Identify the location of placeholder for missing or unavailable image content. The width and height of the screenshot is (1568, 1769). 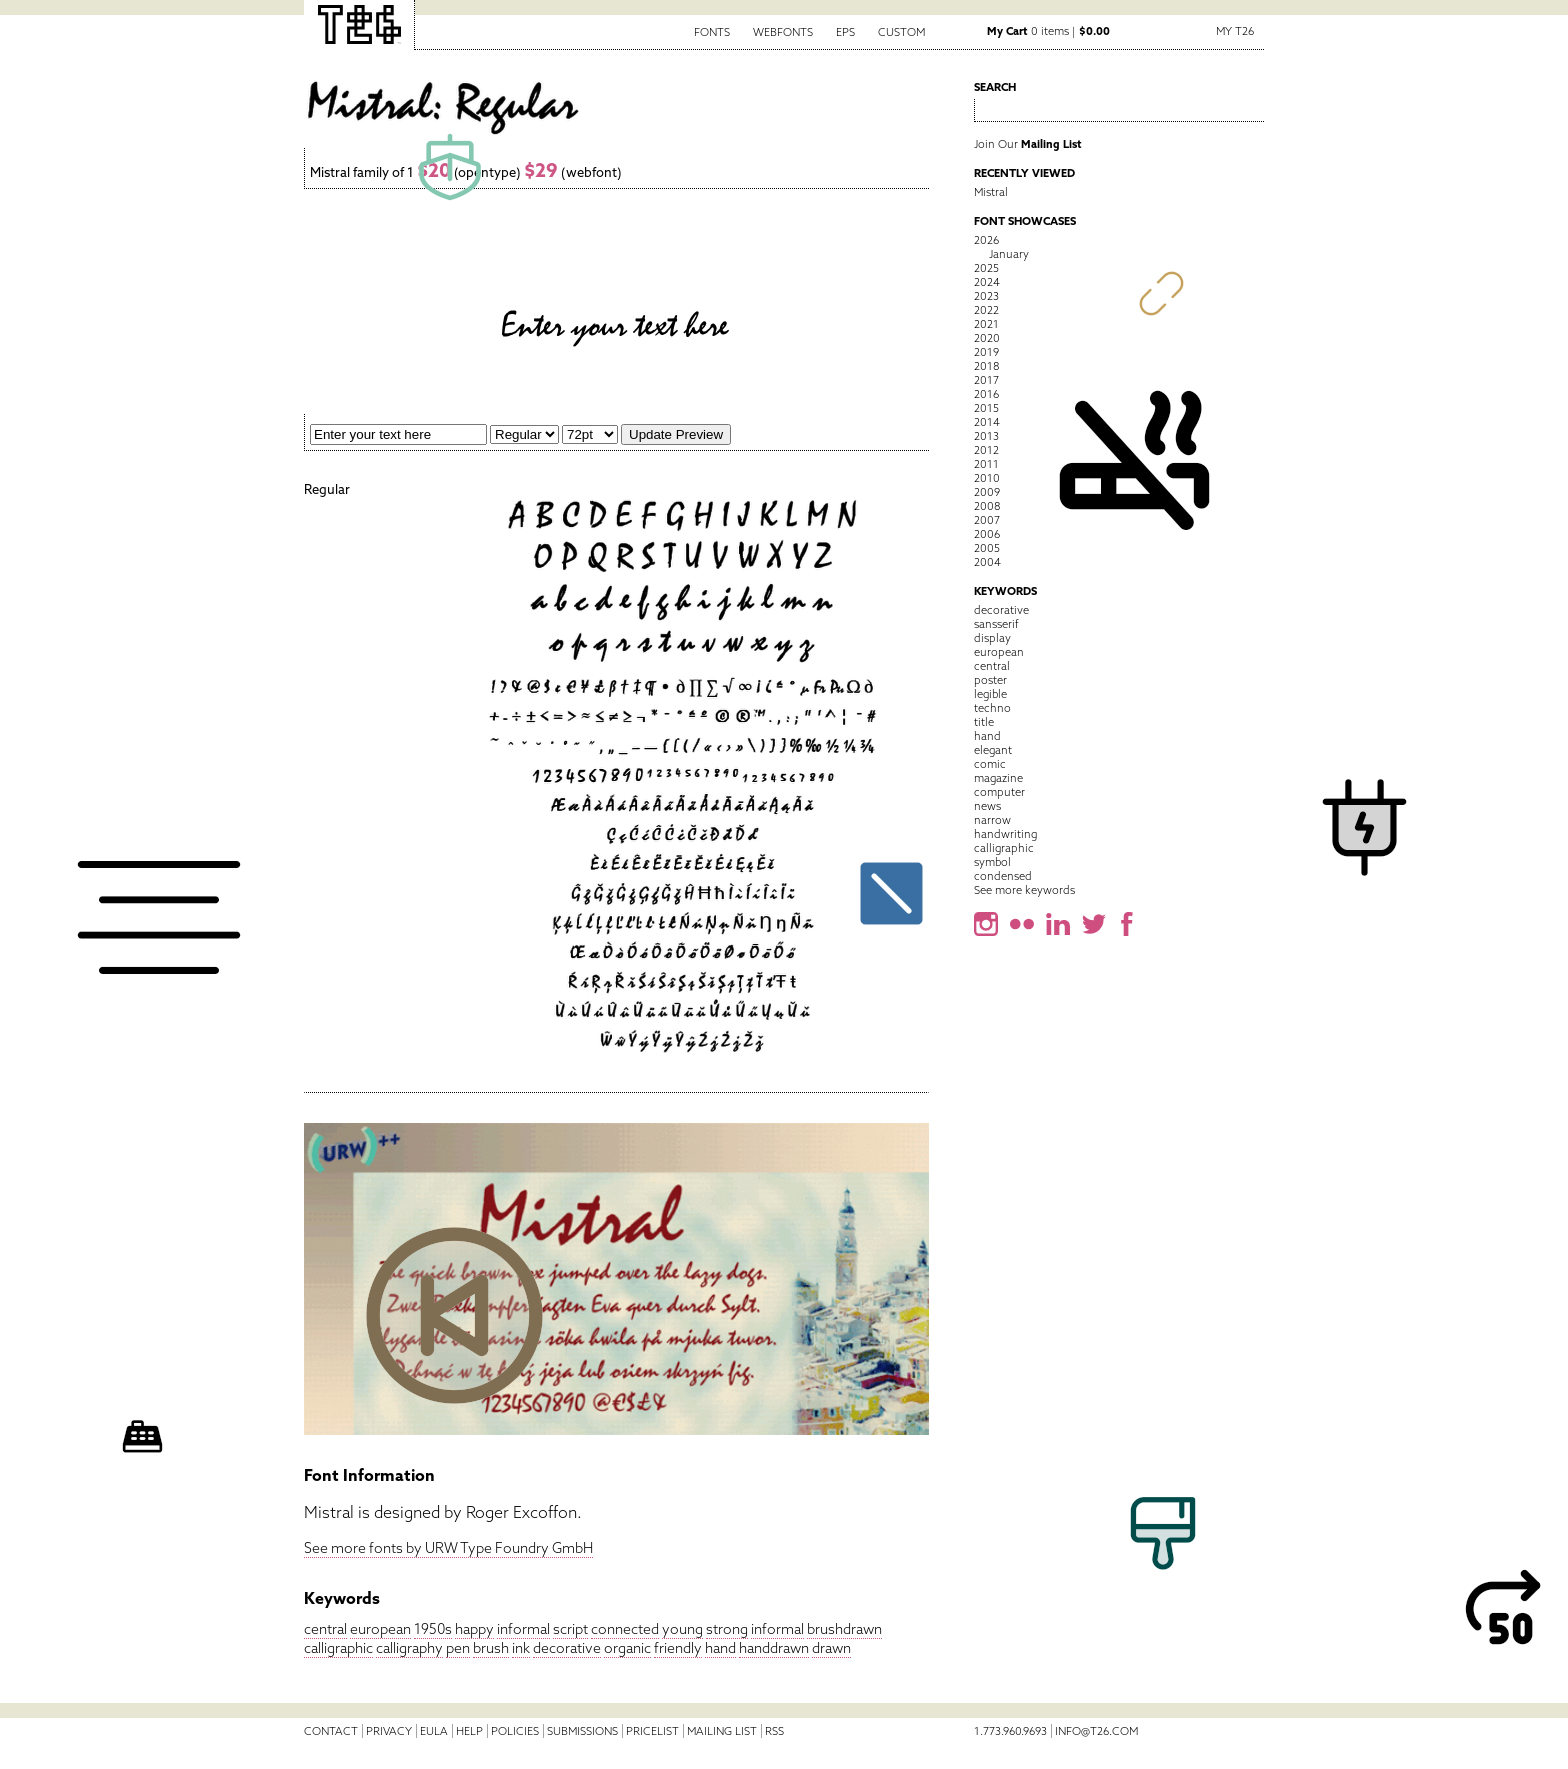
(891, 893).